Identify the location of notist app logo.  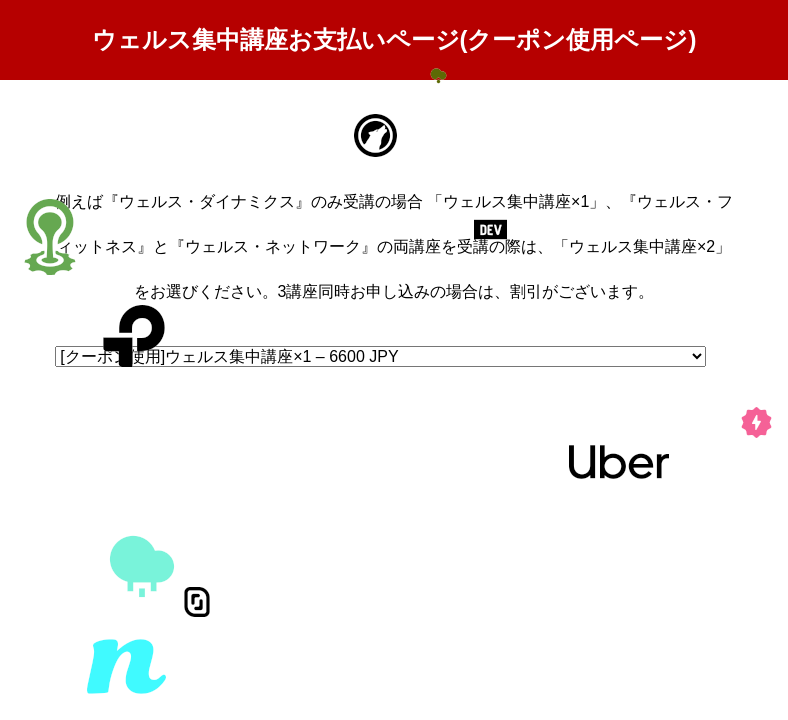
(126, 666).